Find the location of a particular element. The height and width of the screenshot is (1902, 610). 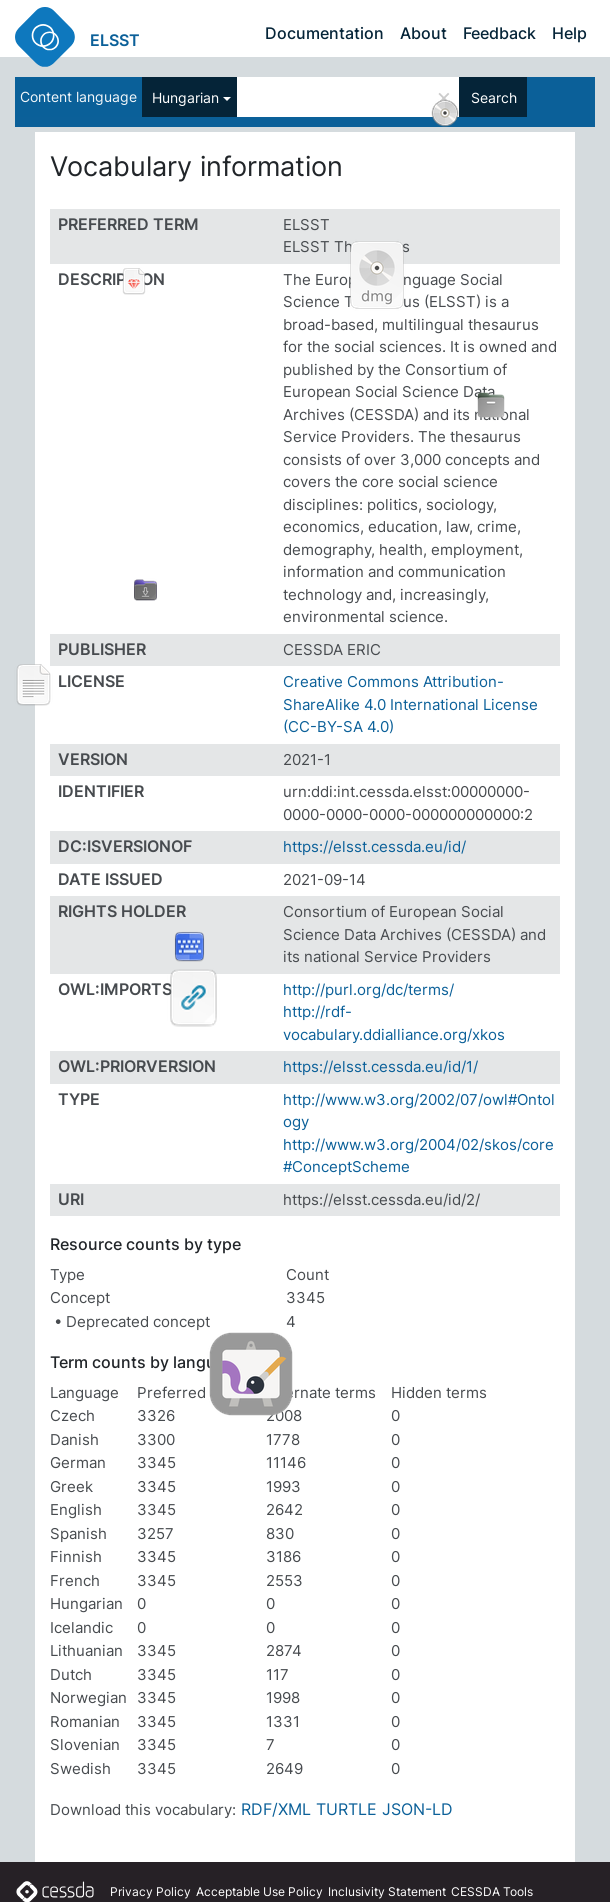

open your downloads folder is located at coordinates (145, 589).